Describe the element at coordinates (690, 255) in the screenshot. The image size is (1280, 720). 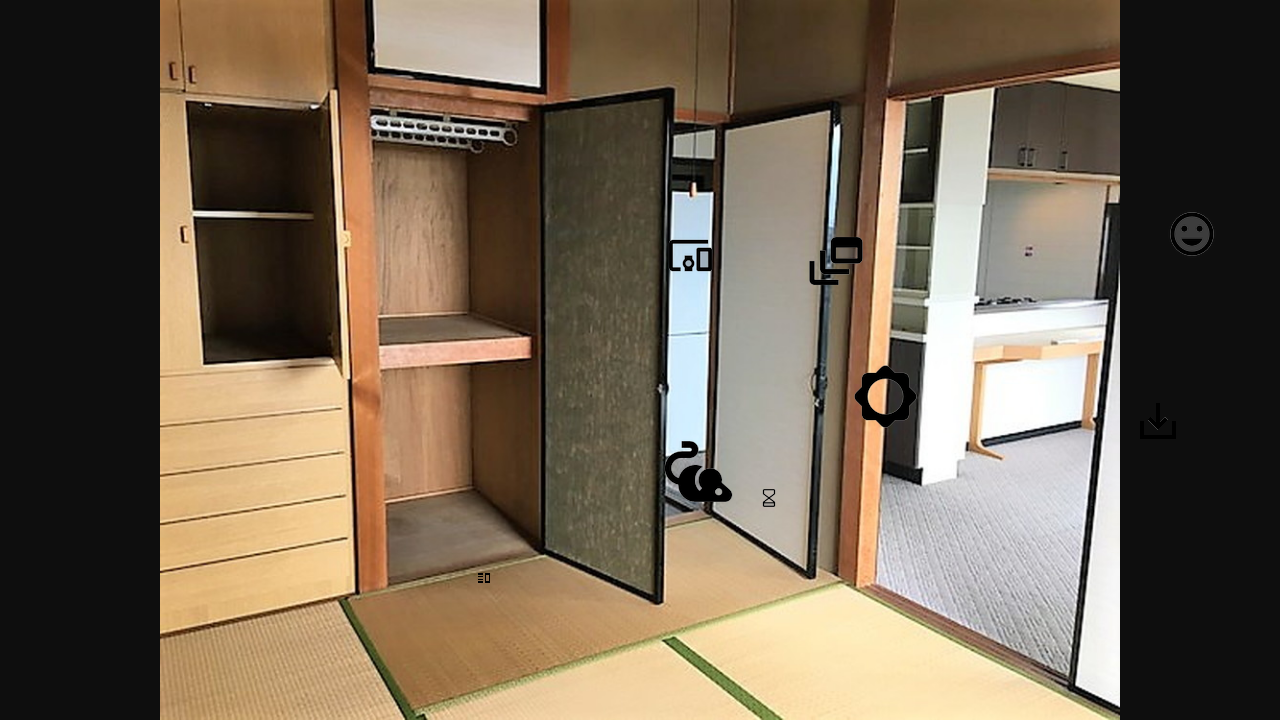
I see `view other connected devices` at that location.